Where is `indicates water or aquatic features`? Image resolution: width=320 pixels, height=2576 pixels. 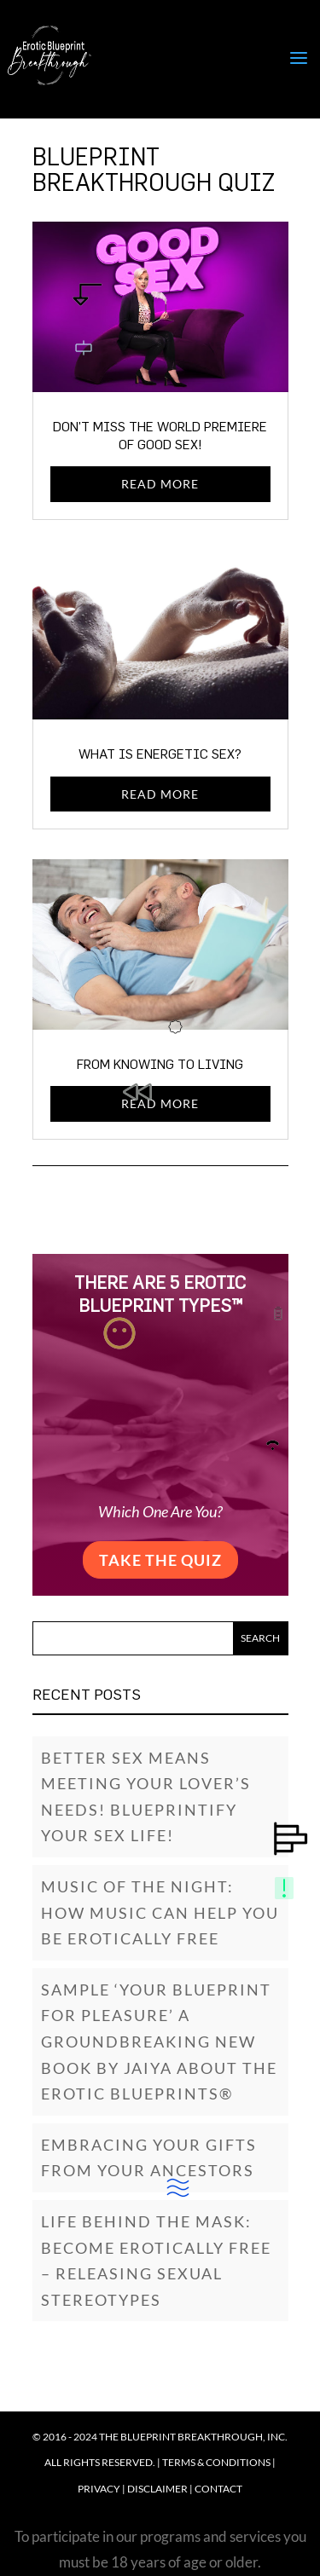
indicates water or aquatic features is located at coordinates (177, 2187).